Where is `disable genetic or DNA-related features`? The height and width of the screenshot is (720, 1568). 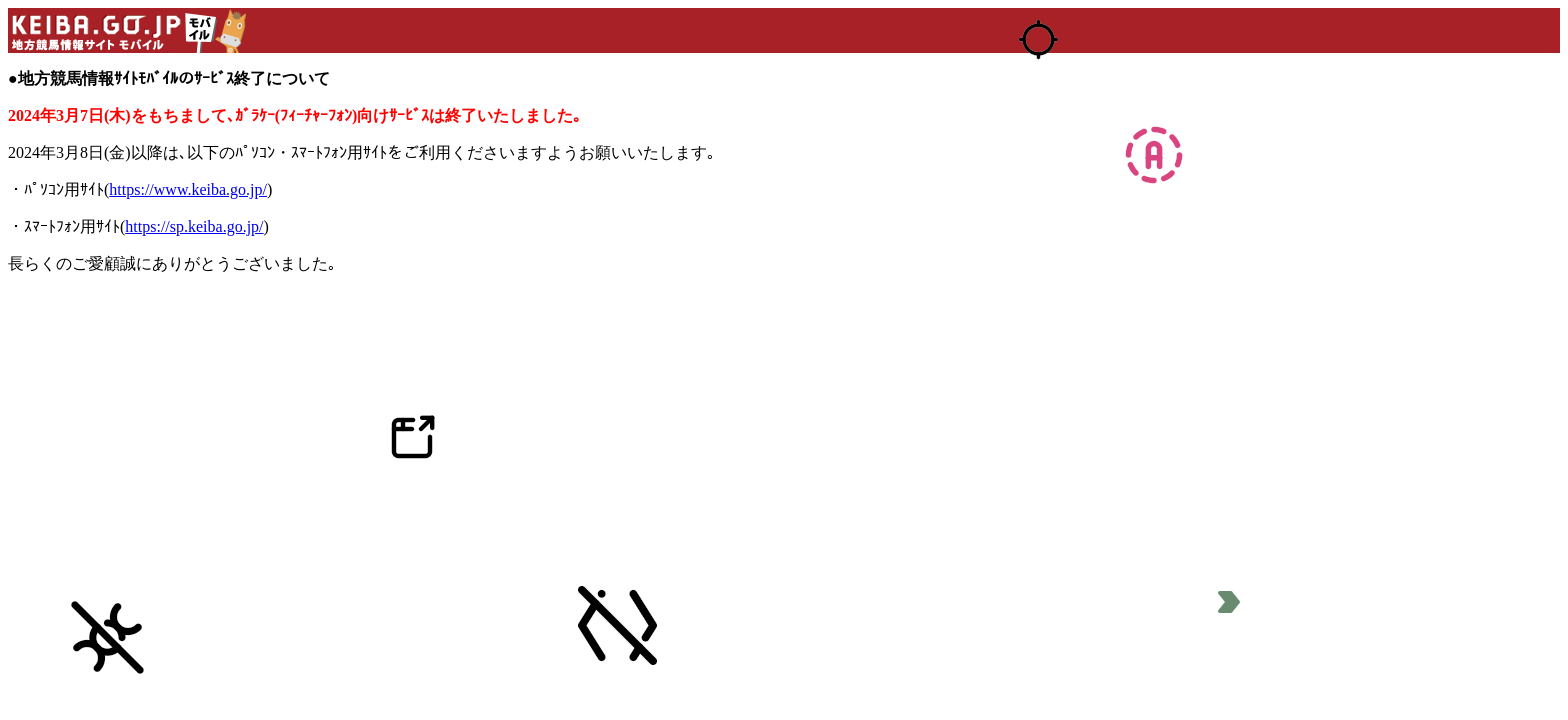
disable genetic or DNA-related features is located at coordinates (107, 637).